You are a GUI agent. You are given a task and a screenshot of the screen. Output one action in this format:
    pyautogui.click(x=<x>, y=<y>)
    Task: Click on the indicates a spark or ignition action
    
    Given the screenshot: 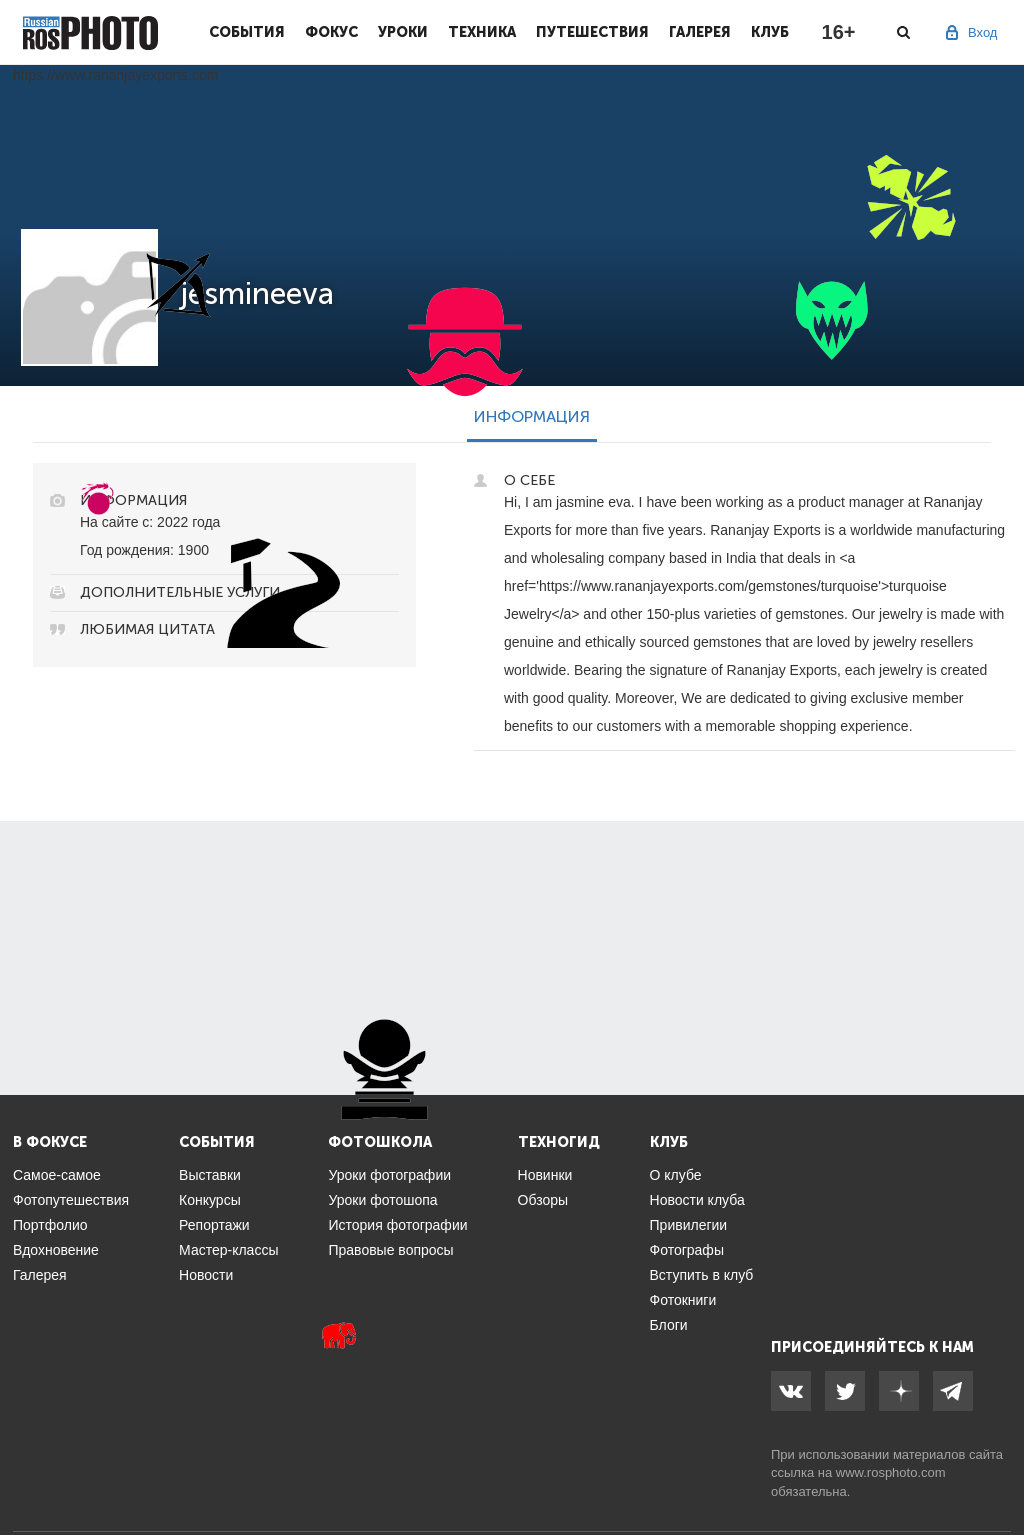 What is the action you would take?
    pyautogui.click(x=911, y=197)
    